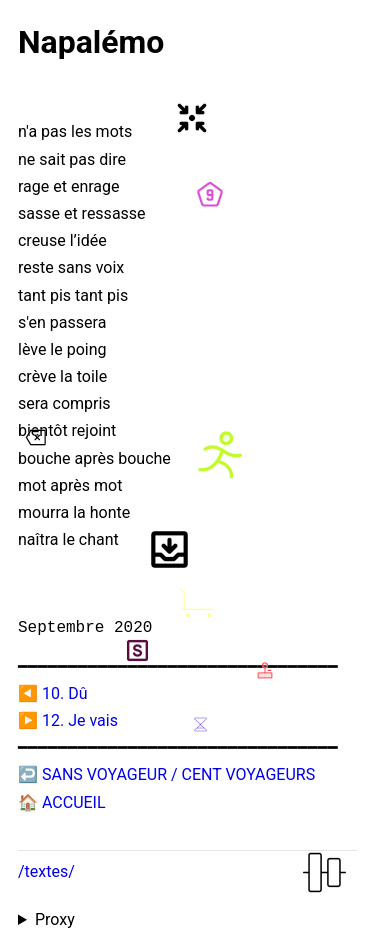 The width and height of the screenshot is (375, 950). I want to click on start a running or fitness activity, so click(221, 454).